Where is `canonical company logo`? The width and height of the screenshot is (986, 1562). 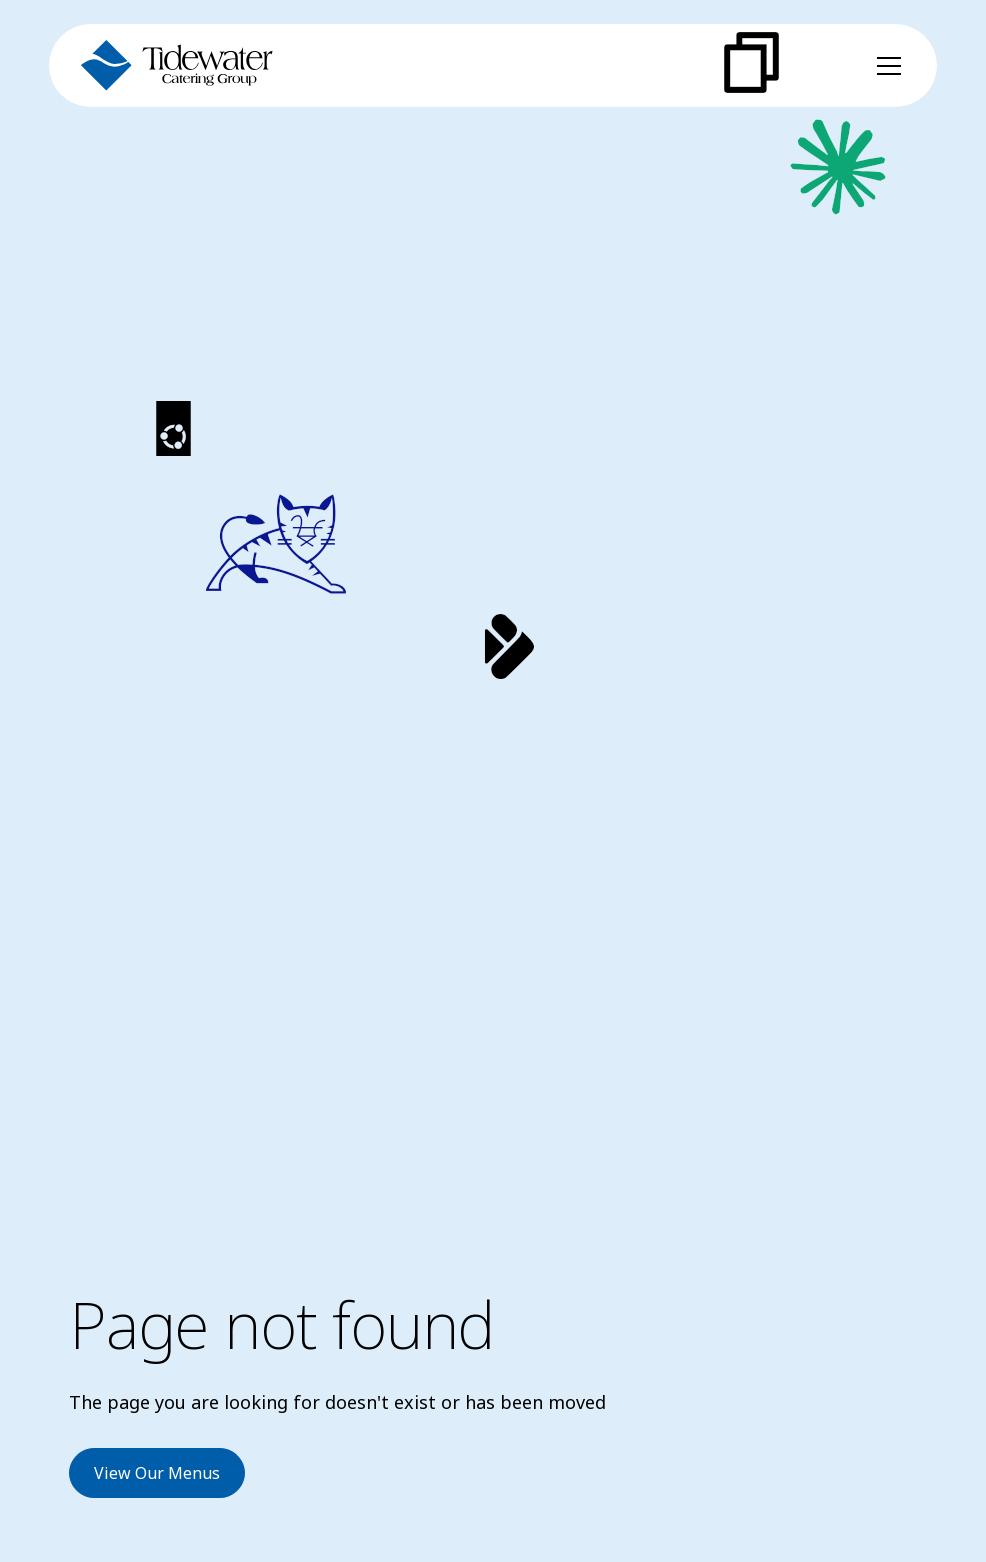 canonical company logo is located at coordinates (173, 428).